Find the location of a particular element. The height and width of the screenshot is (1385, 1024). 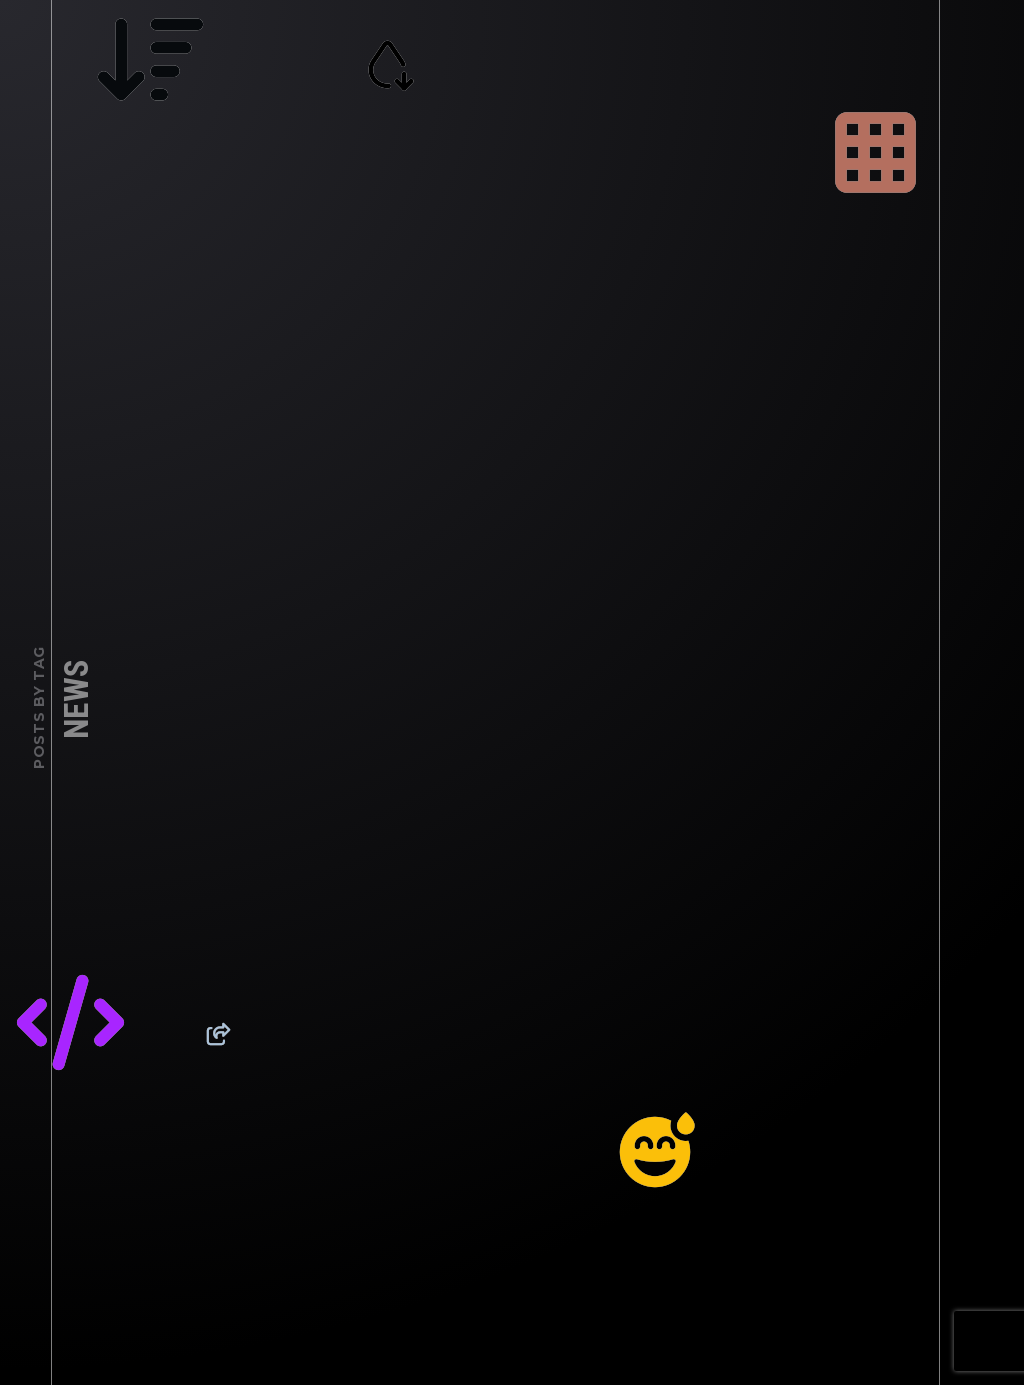

share this content externally is located at coordinates (218, 1034).